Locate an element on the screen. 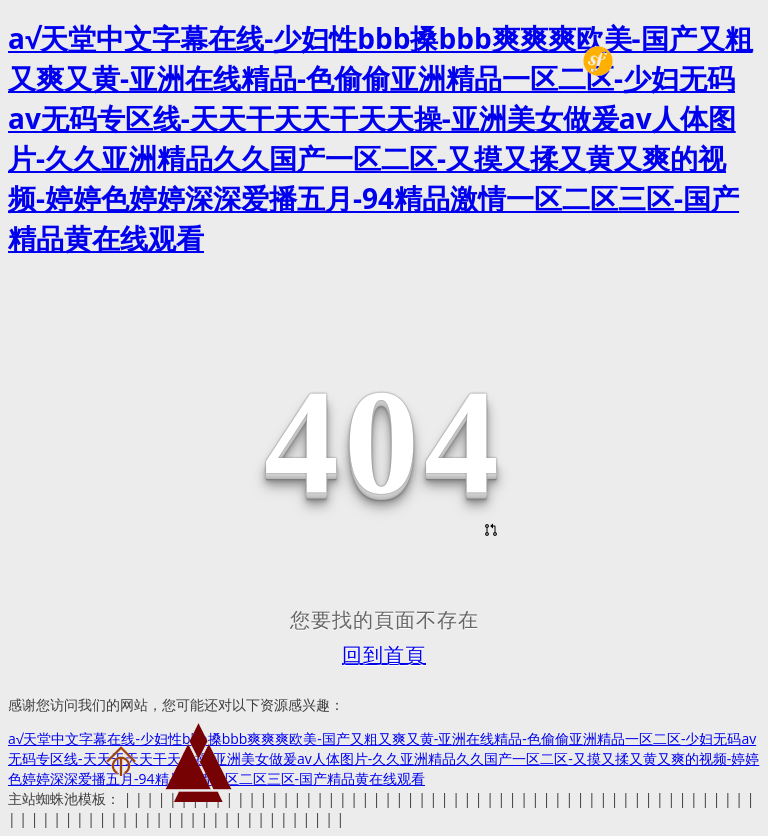 This screenshot has width=768, height=836. symfony framework logo is located at coordinates (598, 61).